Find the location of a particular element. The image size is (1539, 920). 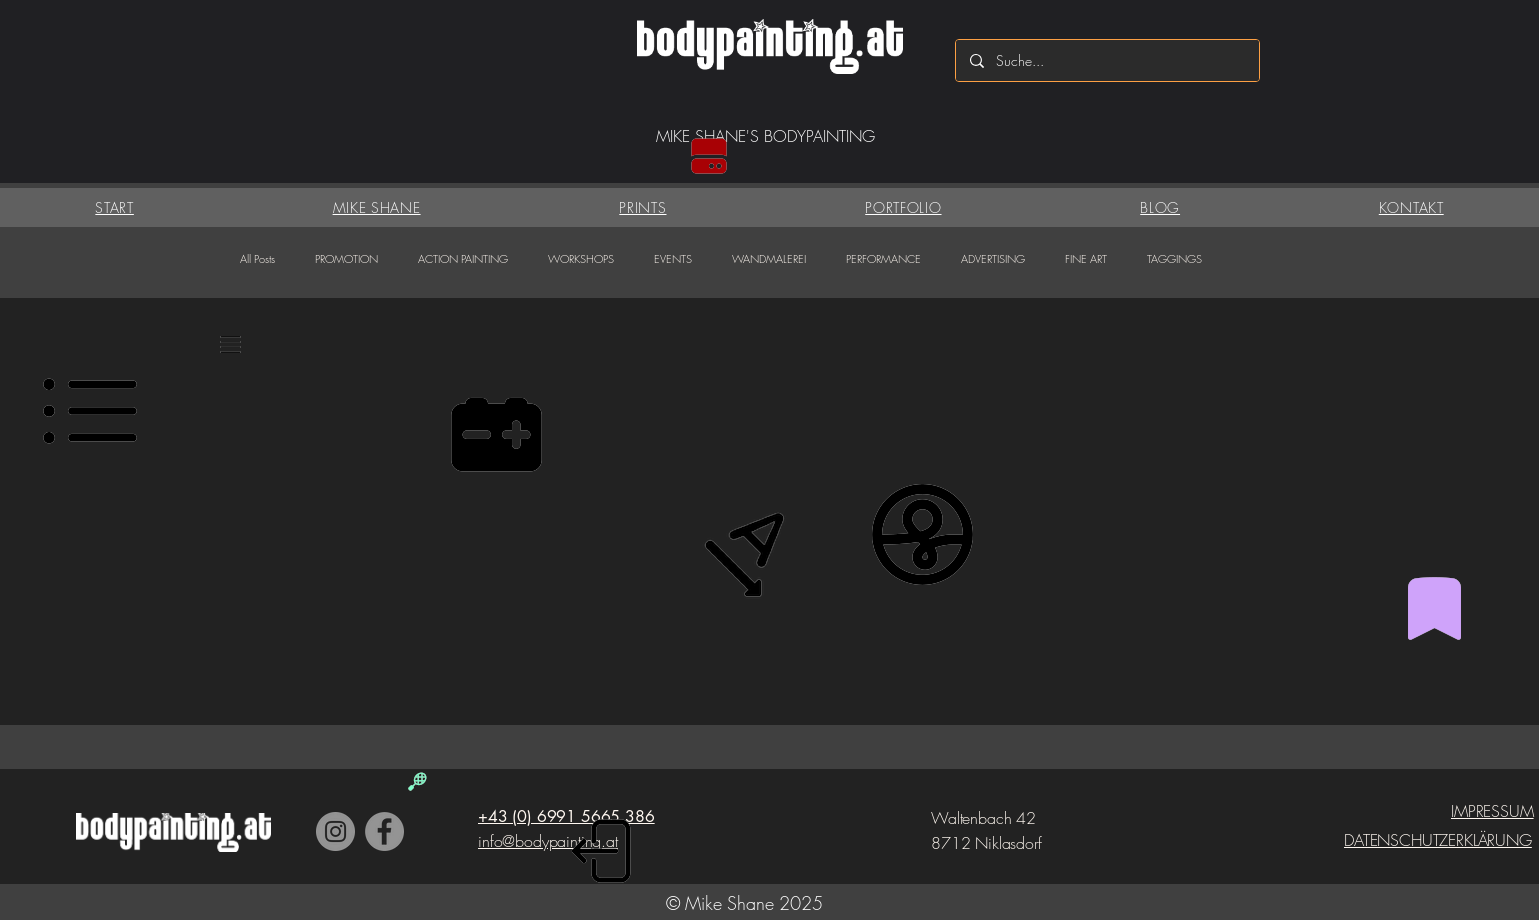

access tennis or racquet sports features is located at coordinates (417, 782).